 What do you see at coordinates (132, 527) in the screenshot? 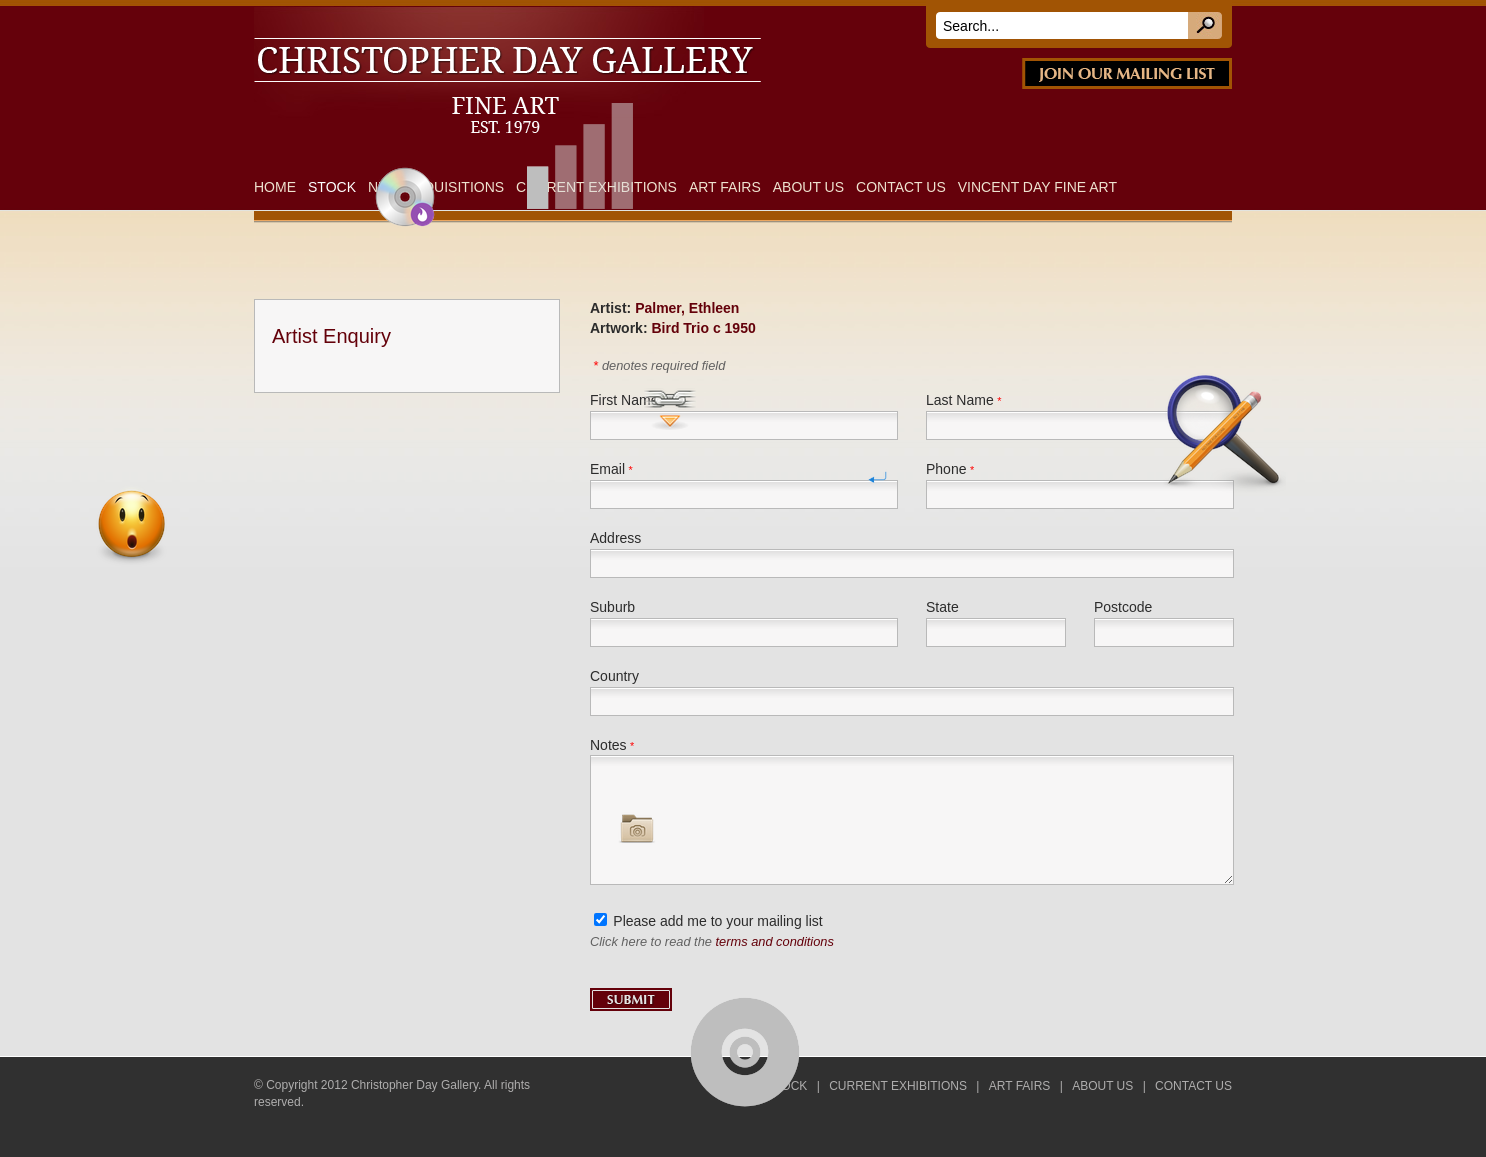
I see `indicates a surprising or unexpected event` at bounding box center [132, 527].